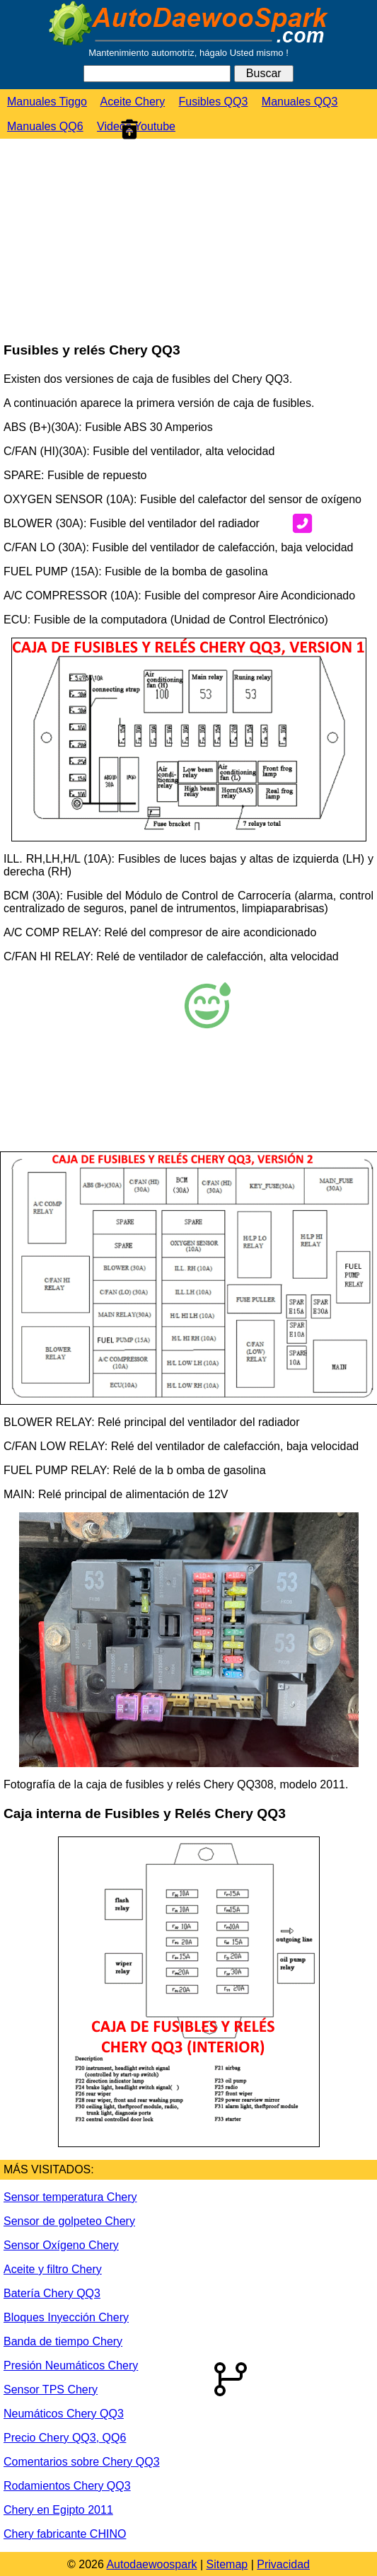  What do you see at coordinates (302, 523) in the screenshot?
I see `tap to make a phone call` at bounding box center [302, 523].